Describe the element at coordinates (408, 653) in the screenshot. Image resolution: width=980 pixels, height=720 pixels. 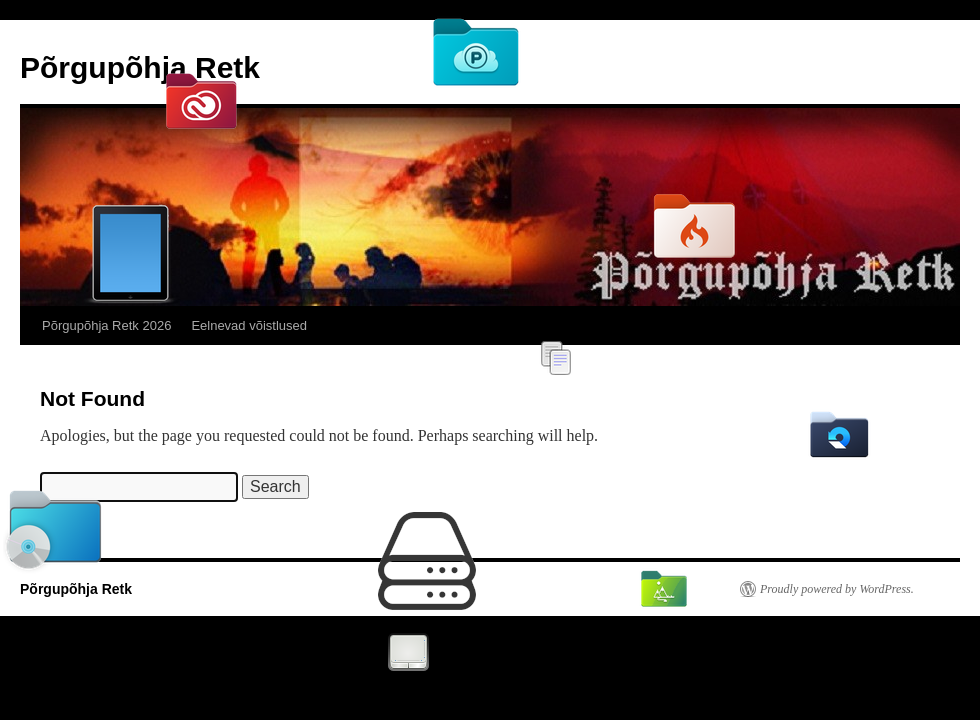
I see `touchpad input device settings` at that location.